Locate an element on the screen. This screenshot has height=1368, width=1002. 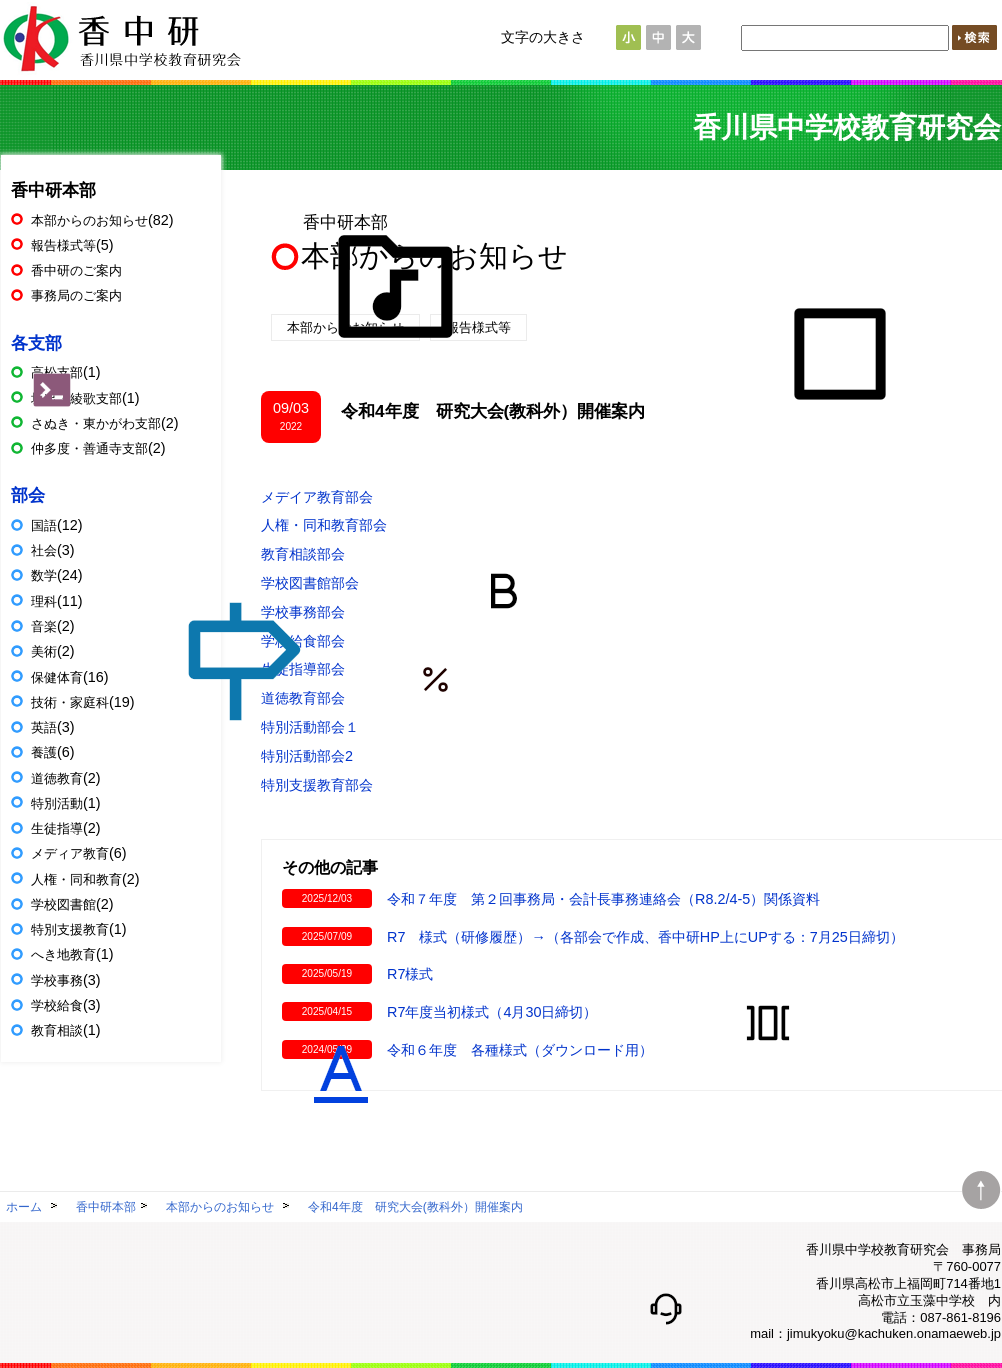
get directions or navigate to a destination is located at coordinates (241, 661).